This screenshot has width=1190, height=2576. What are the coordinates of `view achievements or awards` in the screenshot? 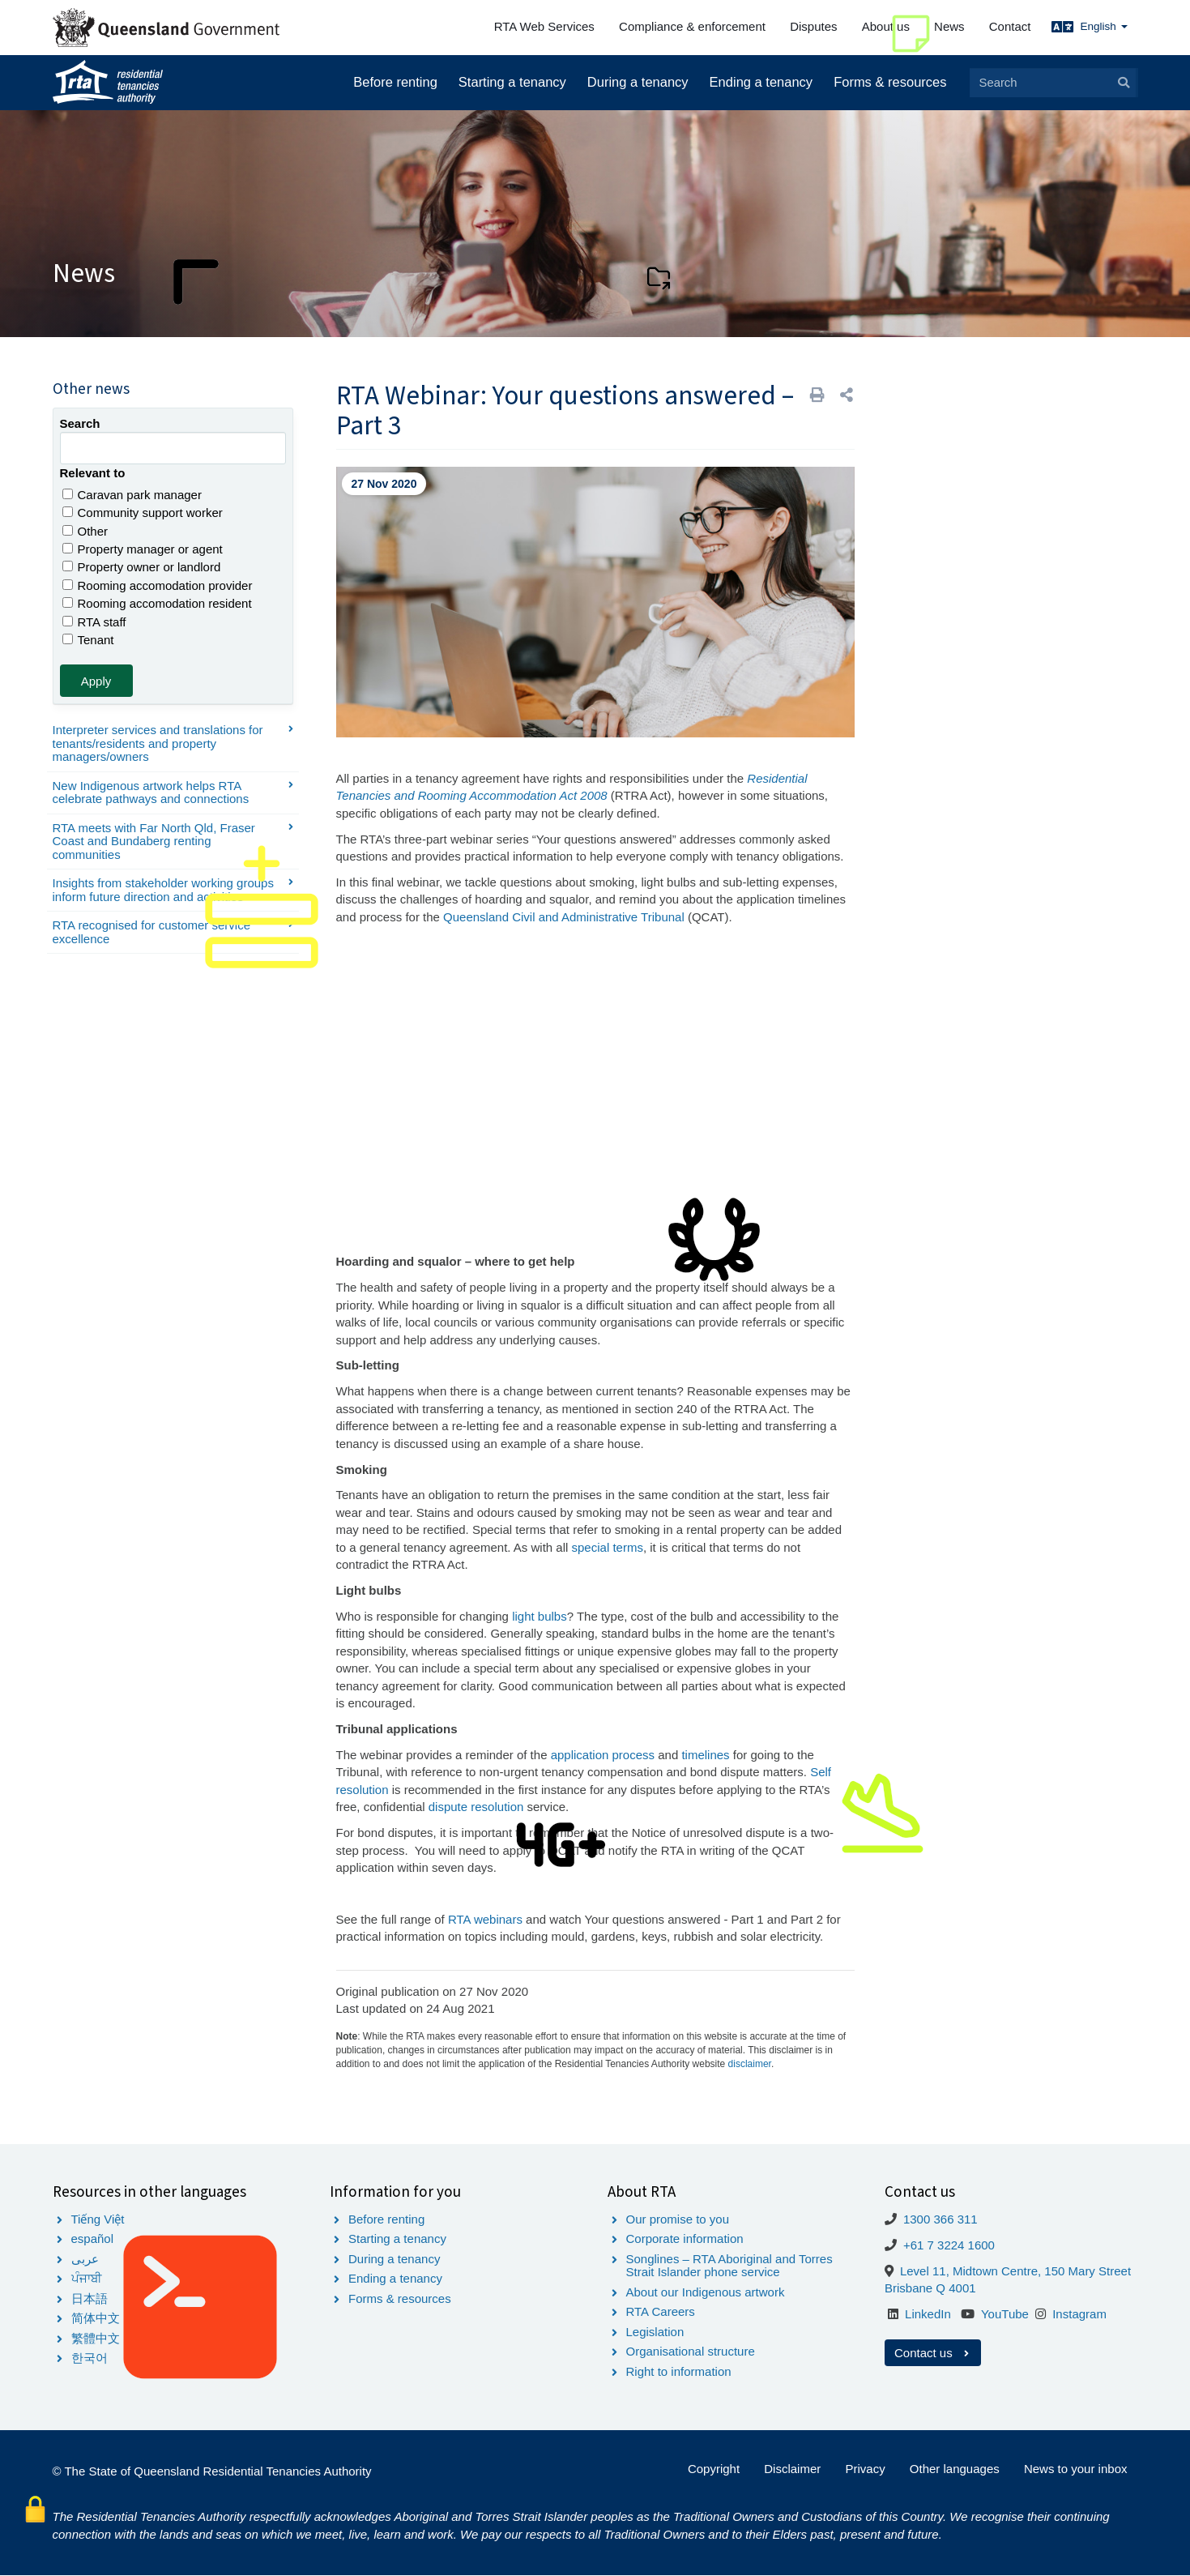 It's located at (714, 1239).